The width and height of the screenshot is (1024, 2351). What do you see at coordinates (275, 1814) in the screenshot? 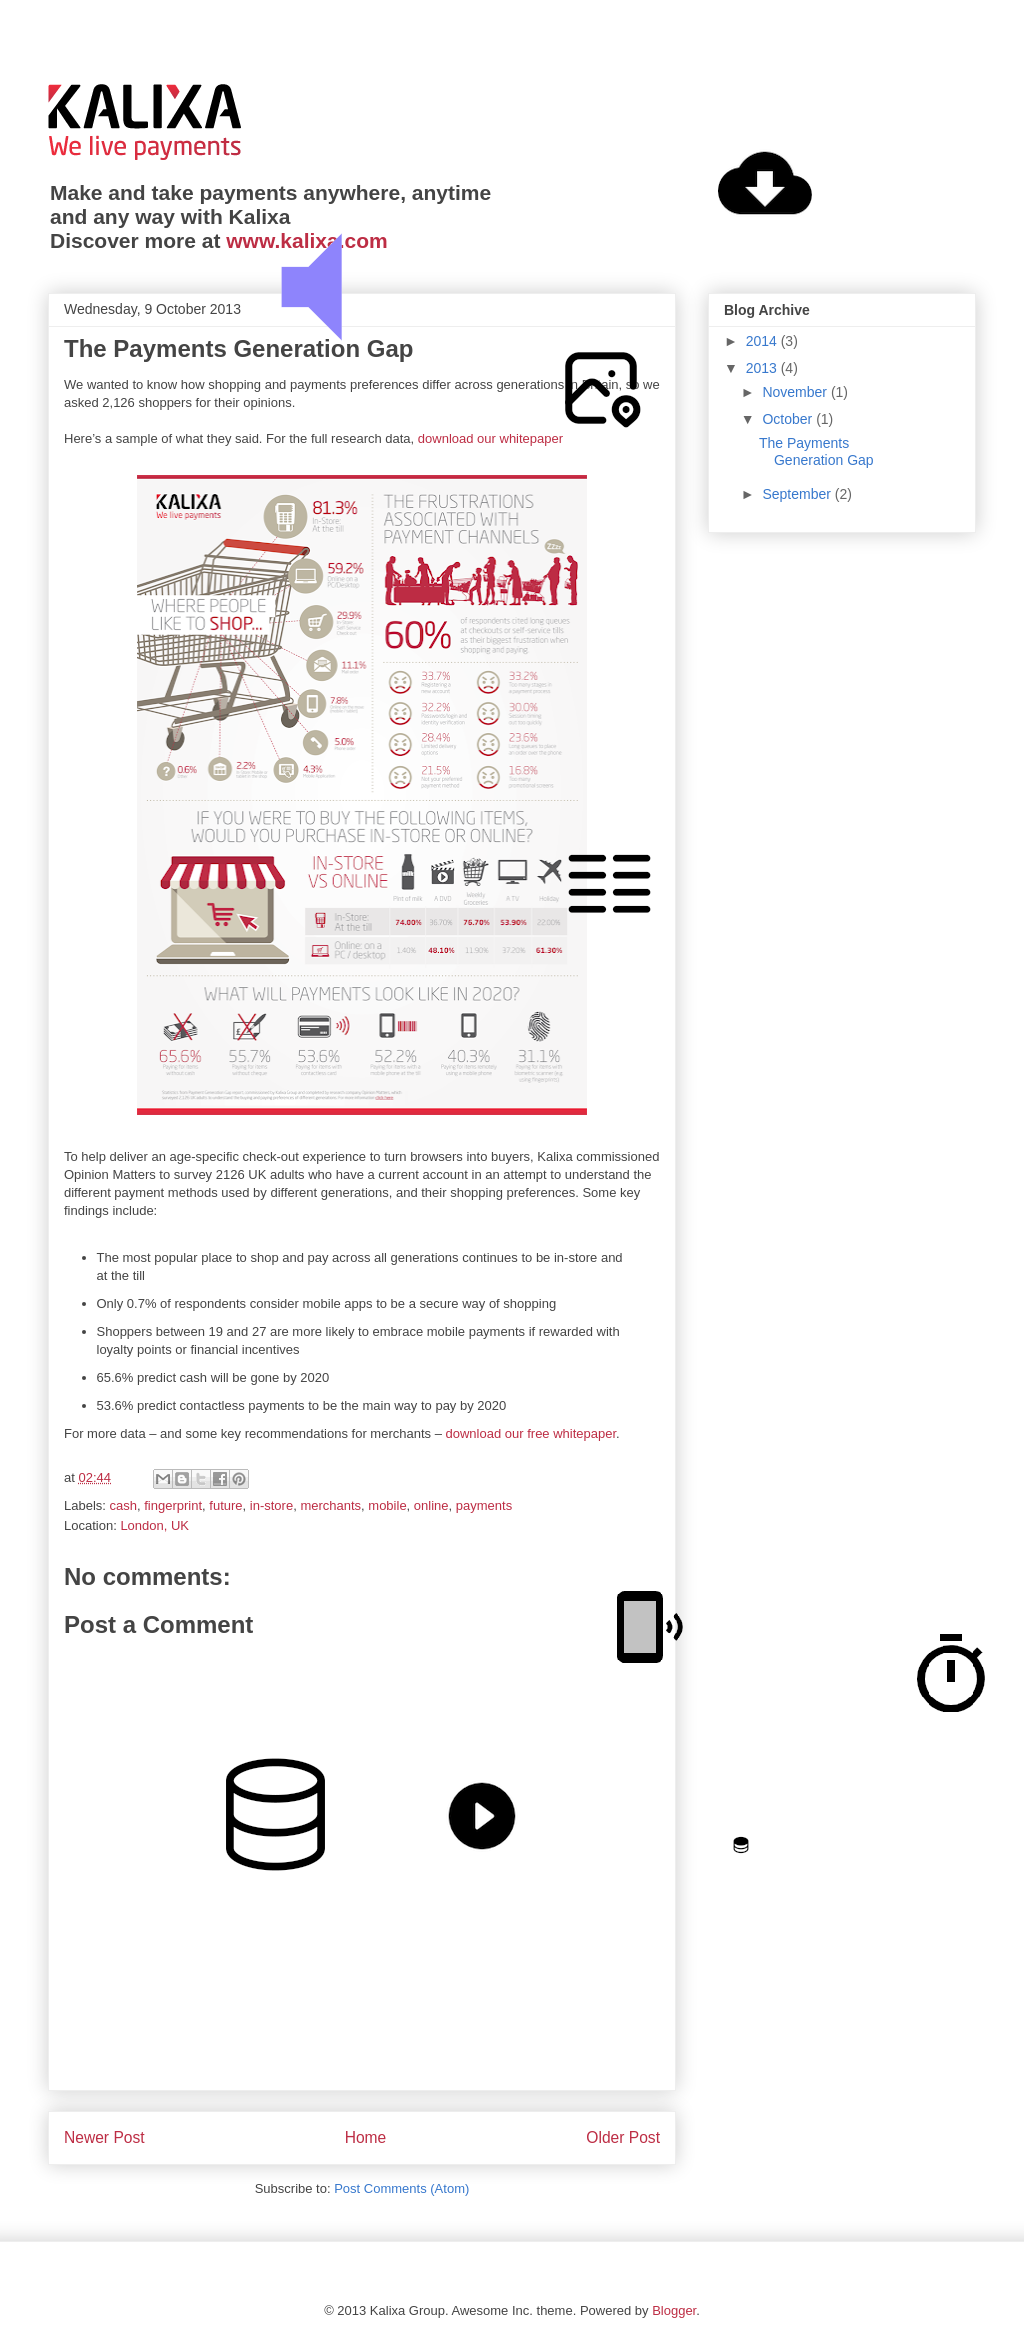
I see `access database storage` at bounding box center [275, 1814].